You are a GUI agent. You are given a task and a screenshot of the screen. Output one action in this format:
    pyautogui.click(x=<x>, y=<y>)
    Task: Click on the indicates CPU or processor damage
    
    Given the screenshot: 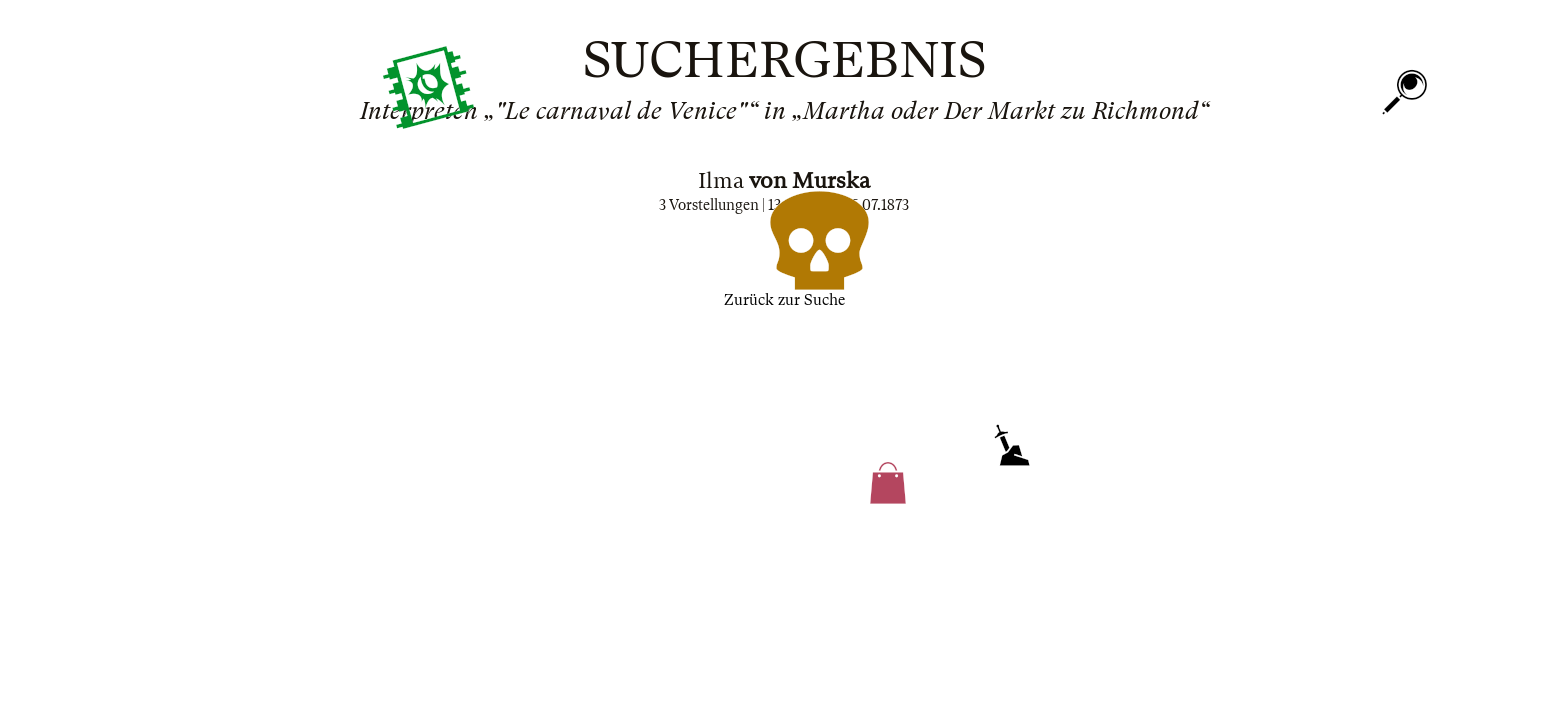 What is the action you would take?
    pyautogui.click(x=428, y=87)
    